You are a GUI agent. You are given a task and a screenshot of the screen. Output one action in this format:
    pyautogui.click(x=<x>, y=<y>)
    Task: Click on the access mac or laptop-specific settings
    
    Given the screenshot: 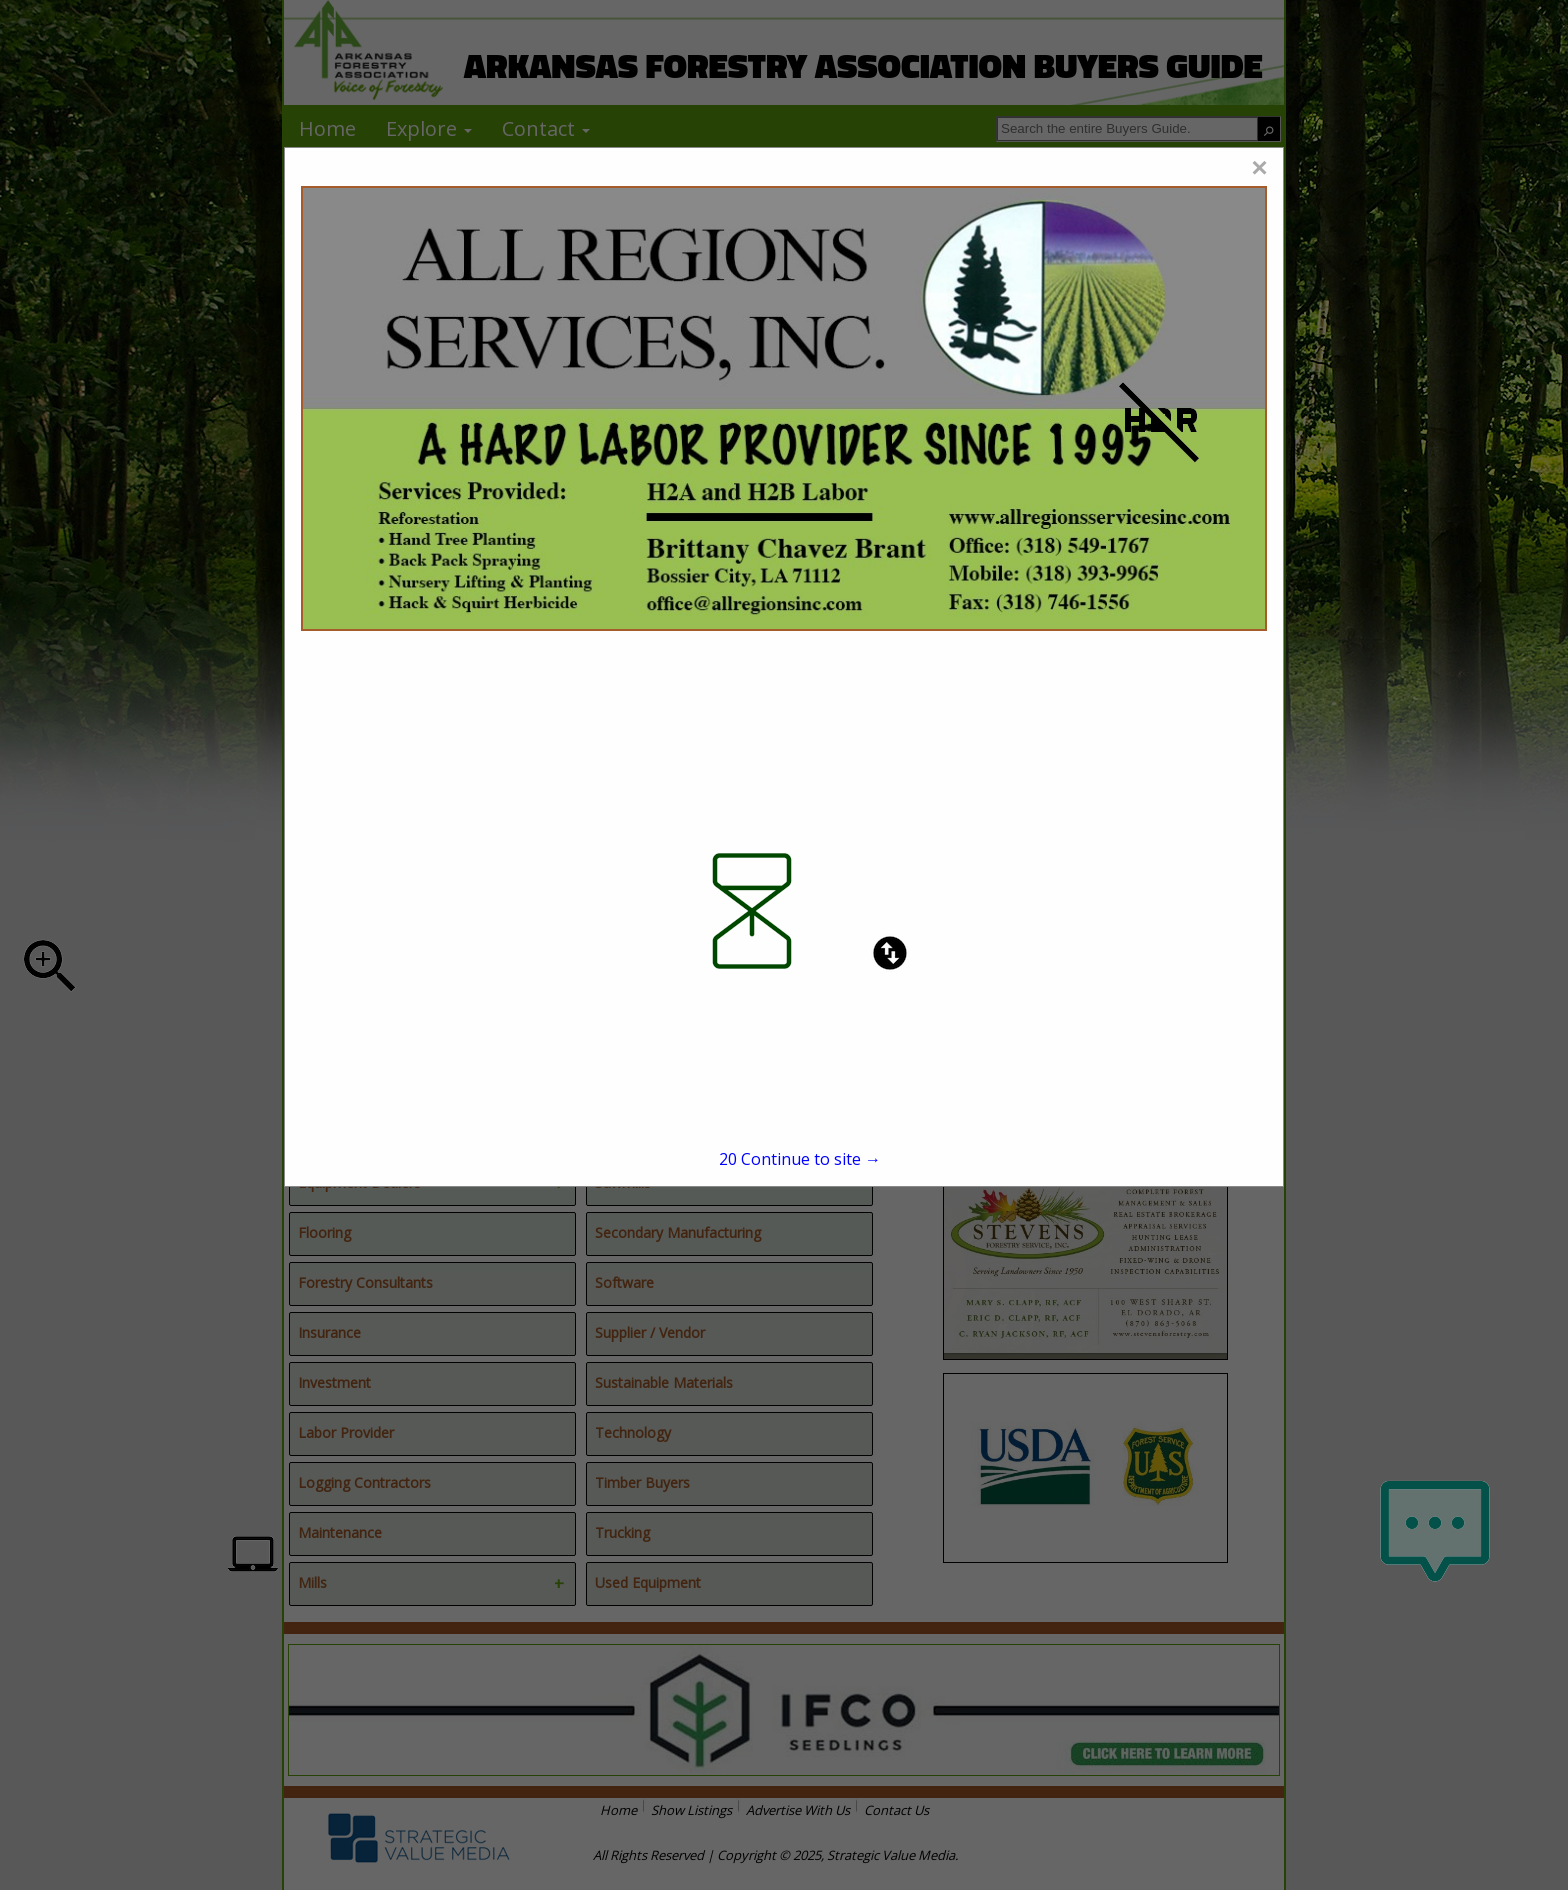 What is the action you would take?
    pyautogui.click(x=253, y=1555)
    